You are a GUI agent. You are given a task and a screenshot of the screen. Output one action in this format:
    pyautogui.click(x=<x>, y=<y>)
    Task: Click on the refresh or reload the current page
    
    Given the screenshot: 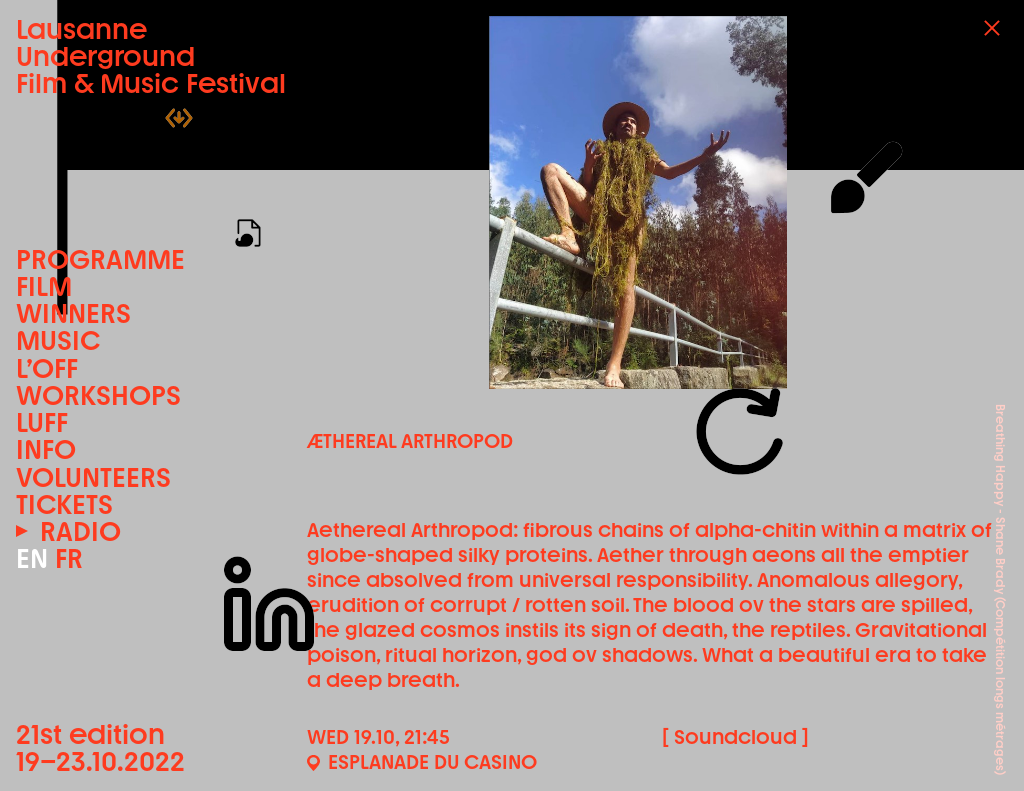 What is the action you would take?
    pyautogui.click(x=739, y=431)
    